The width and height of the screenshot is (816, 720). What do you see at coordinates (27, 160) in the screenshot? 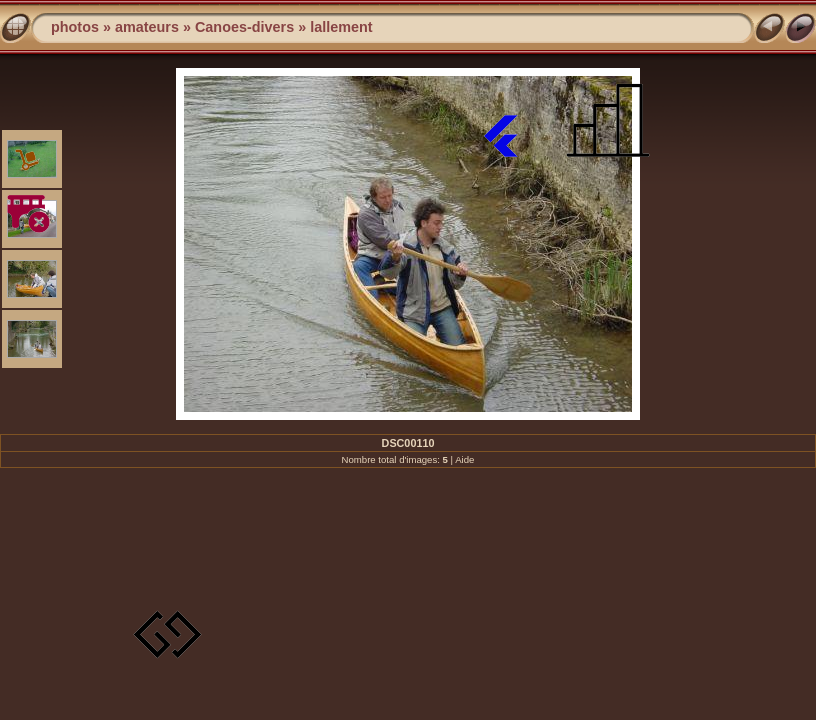
I see `access shipping or delivery options` at bounding box center [27, 160].